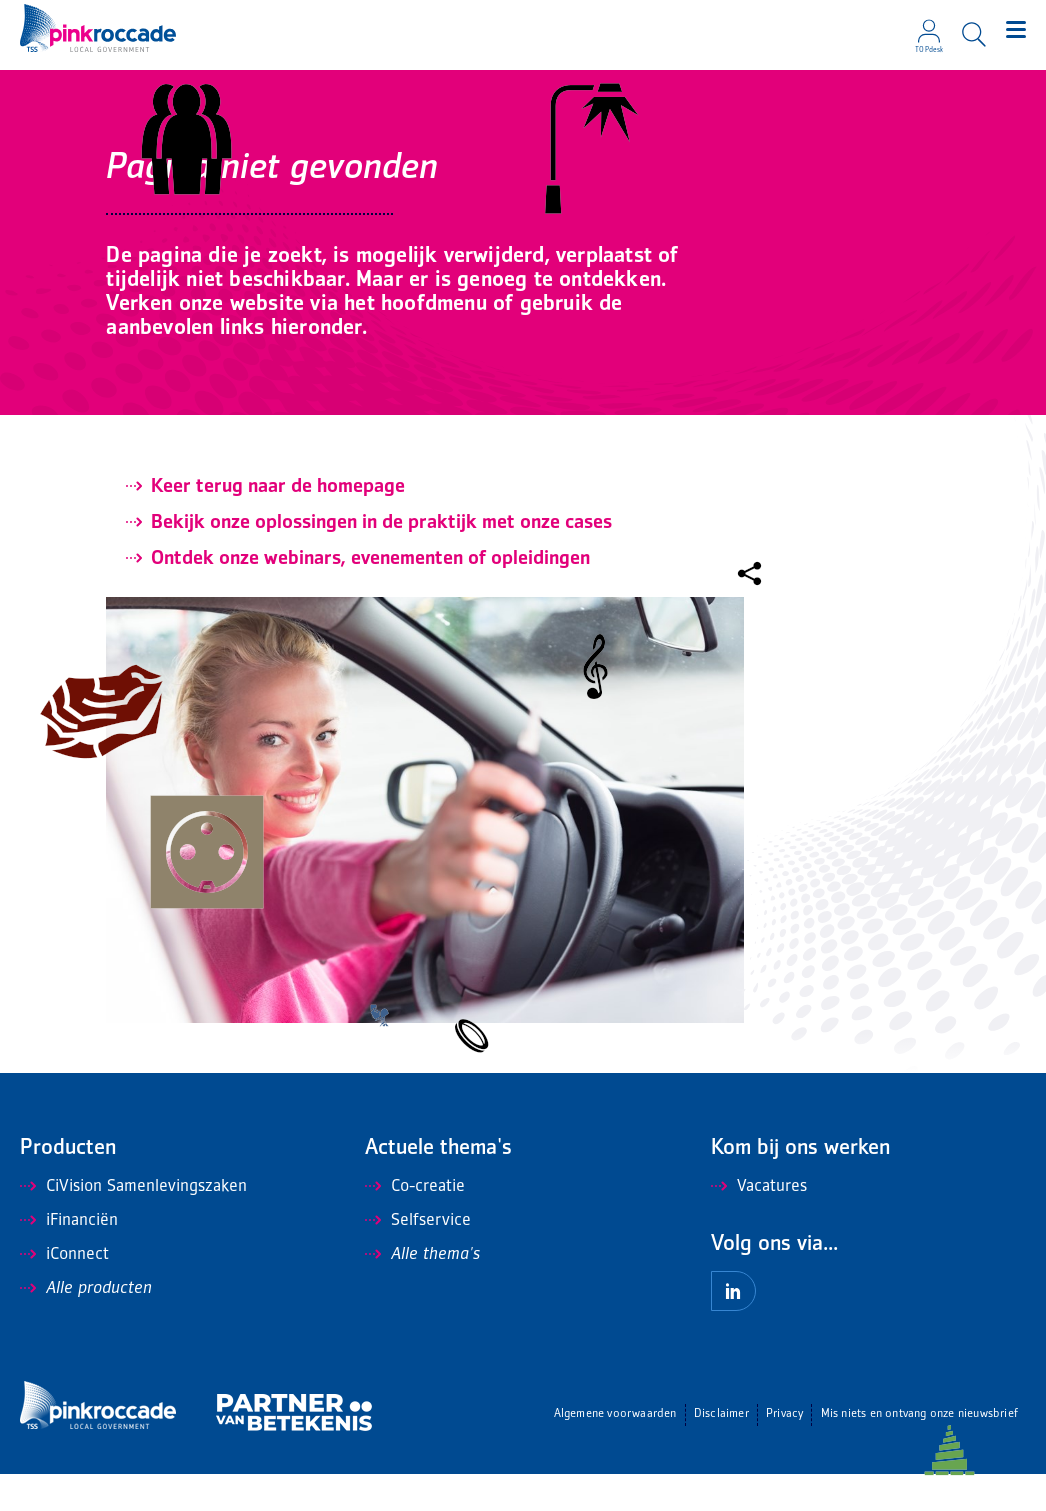 The height and width of the screenshot is (1511, 1046). Describe the element at coordinates (749, 573) in the screenshot. I see `share this content` at that location.